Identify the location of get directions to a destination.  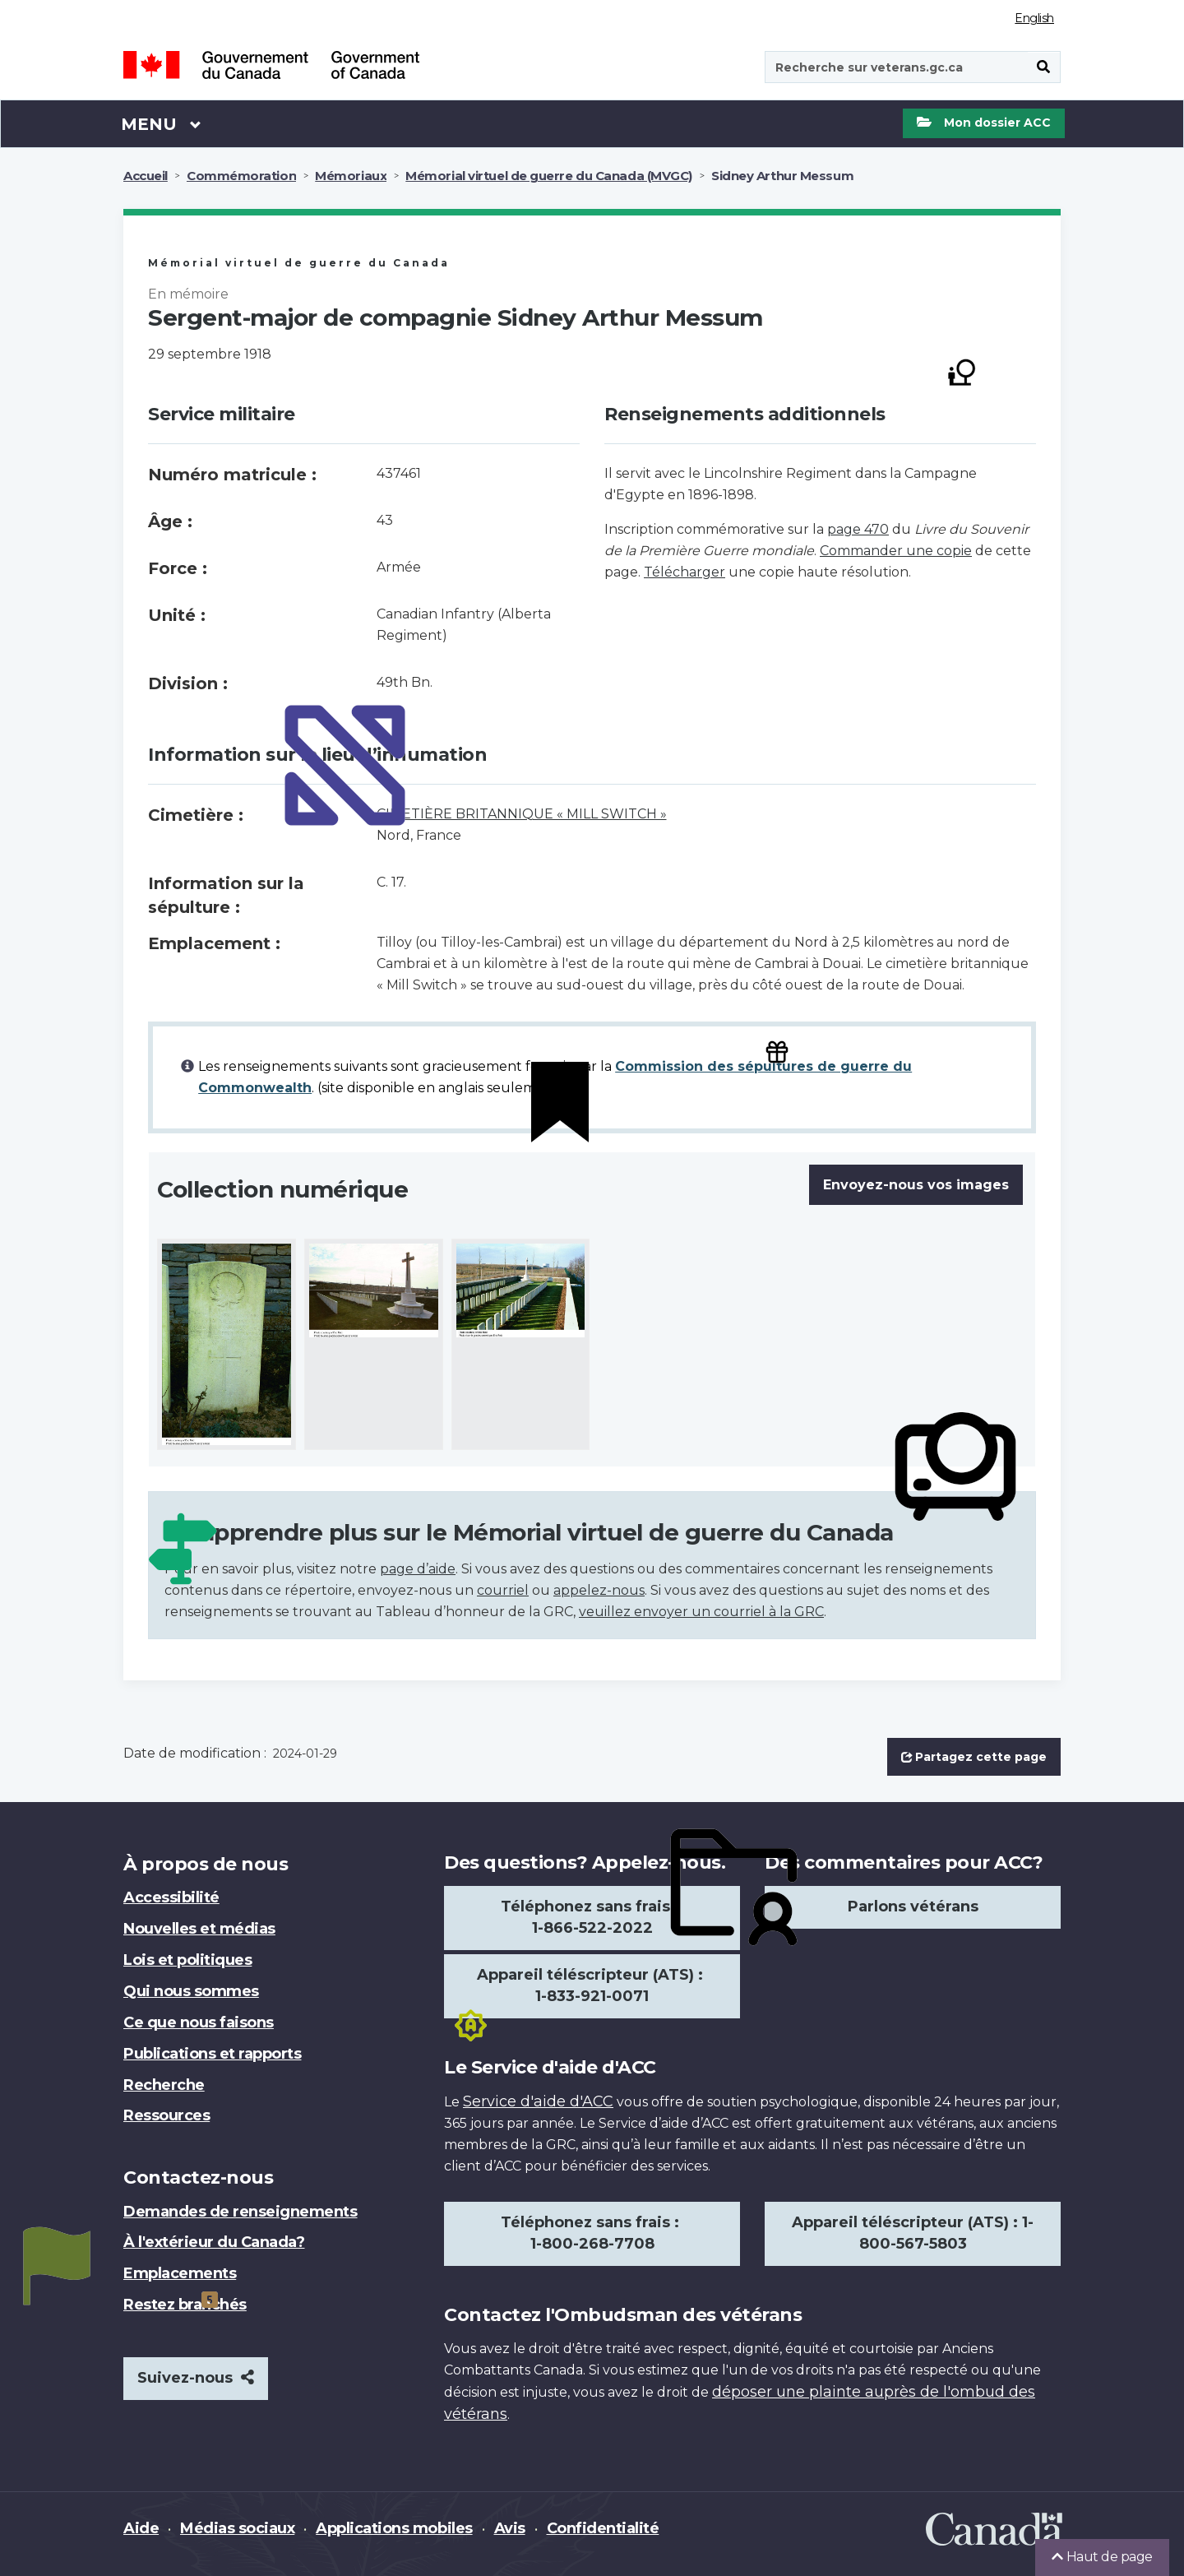
(181, 1549).